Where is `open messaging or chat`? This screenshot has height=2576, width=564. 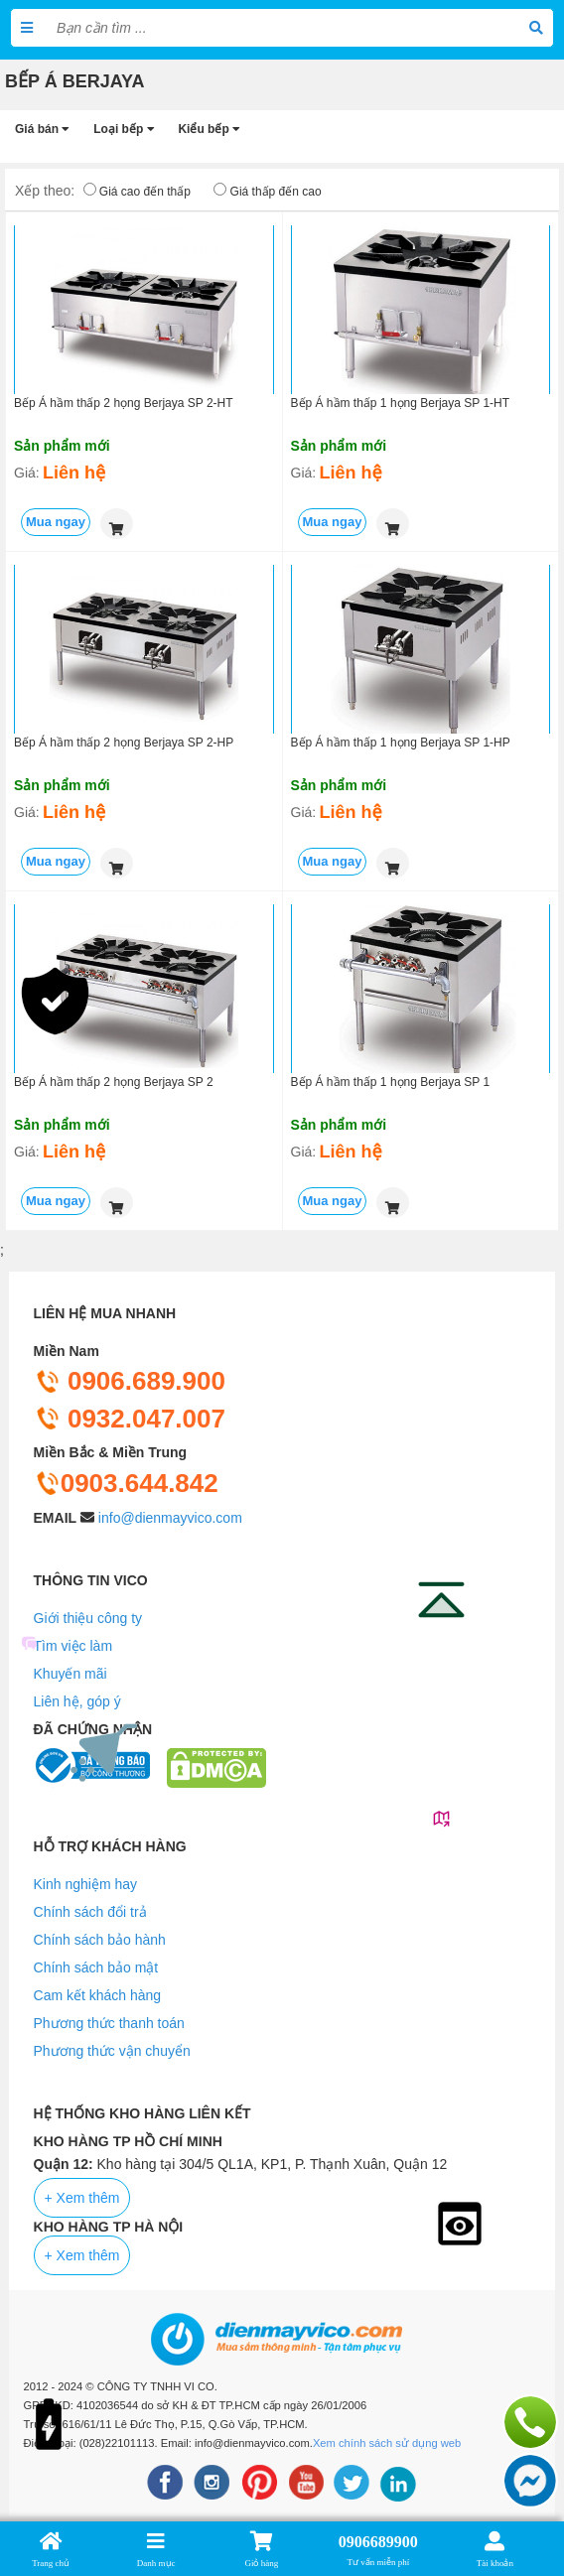 open messaging or chat is located at coordinates (29, 1643).